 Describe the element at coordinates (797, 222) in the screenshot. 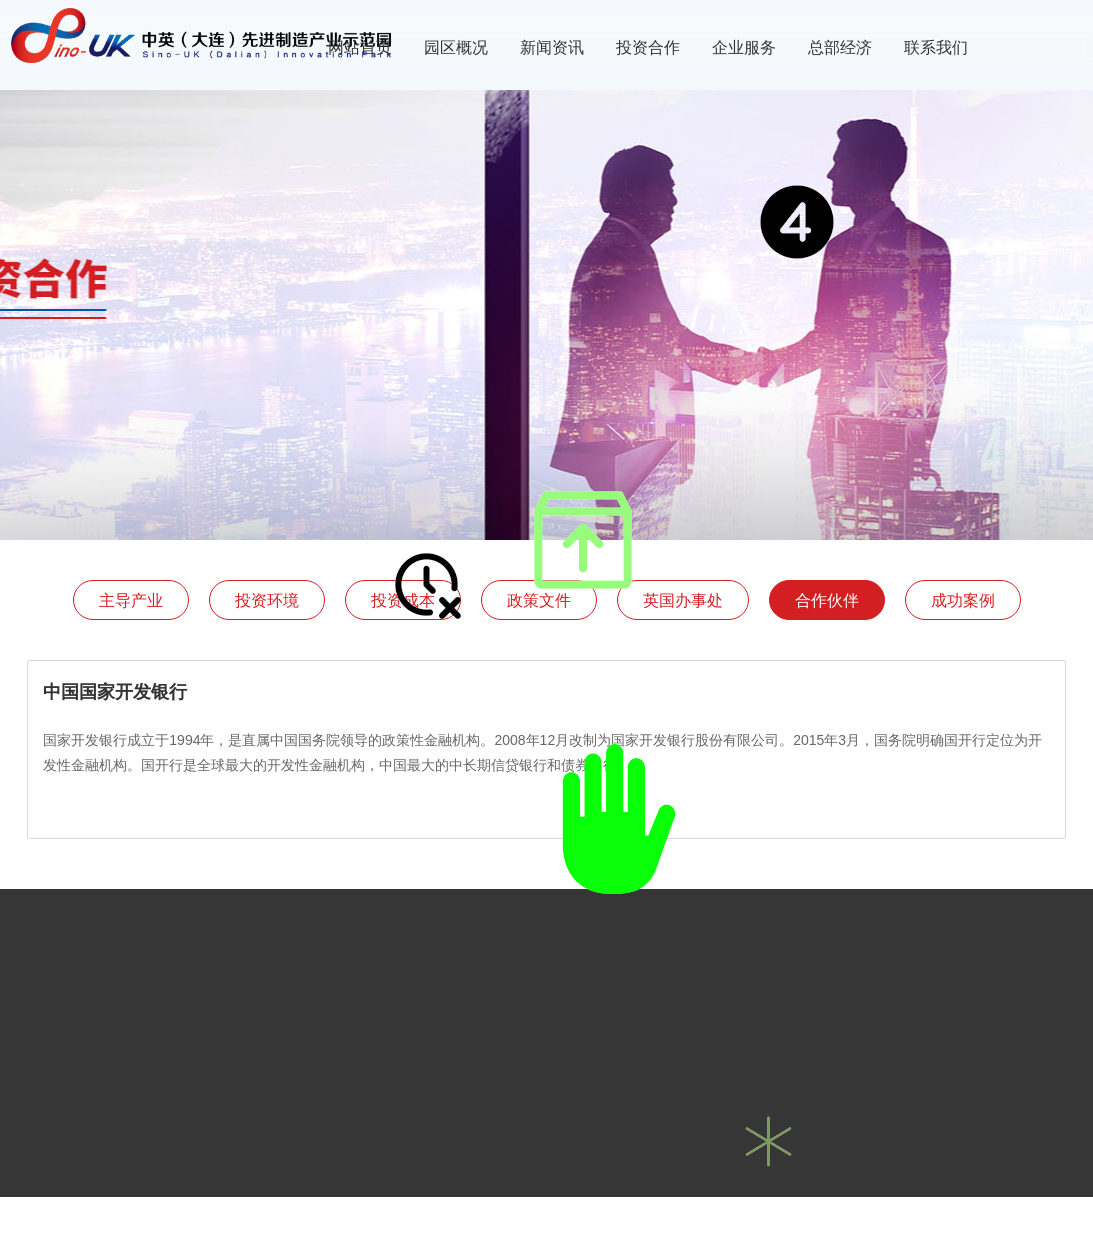

I see `indicates step four in a multi-step process` at that location.